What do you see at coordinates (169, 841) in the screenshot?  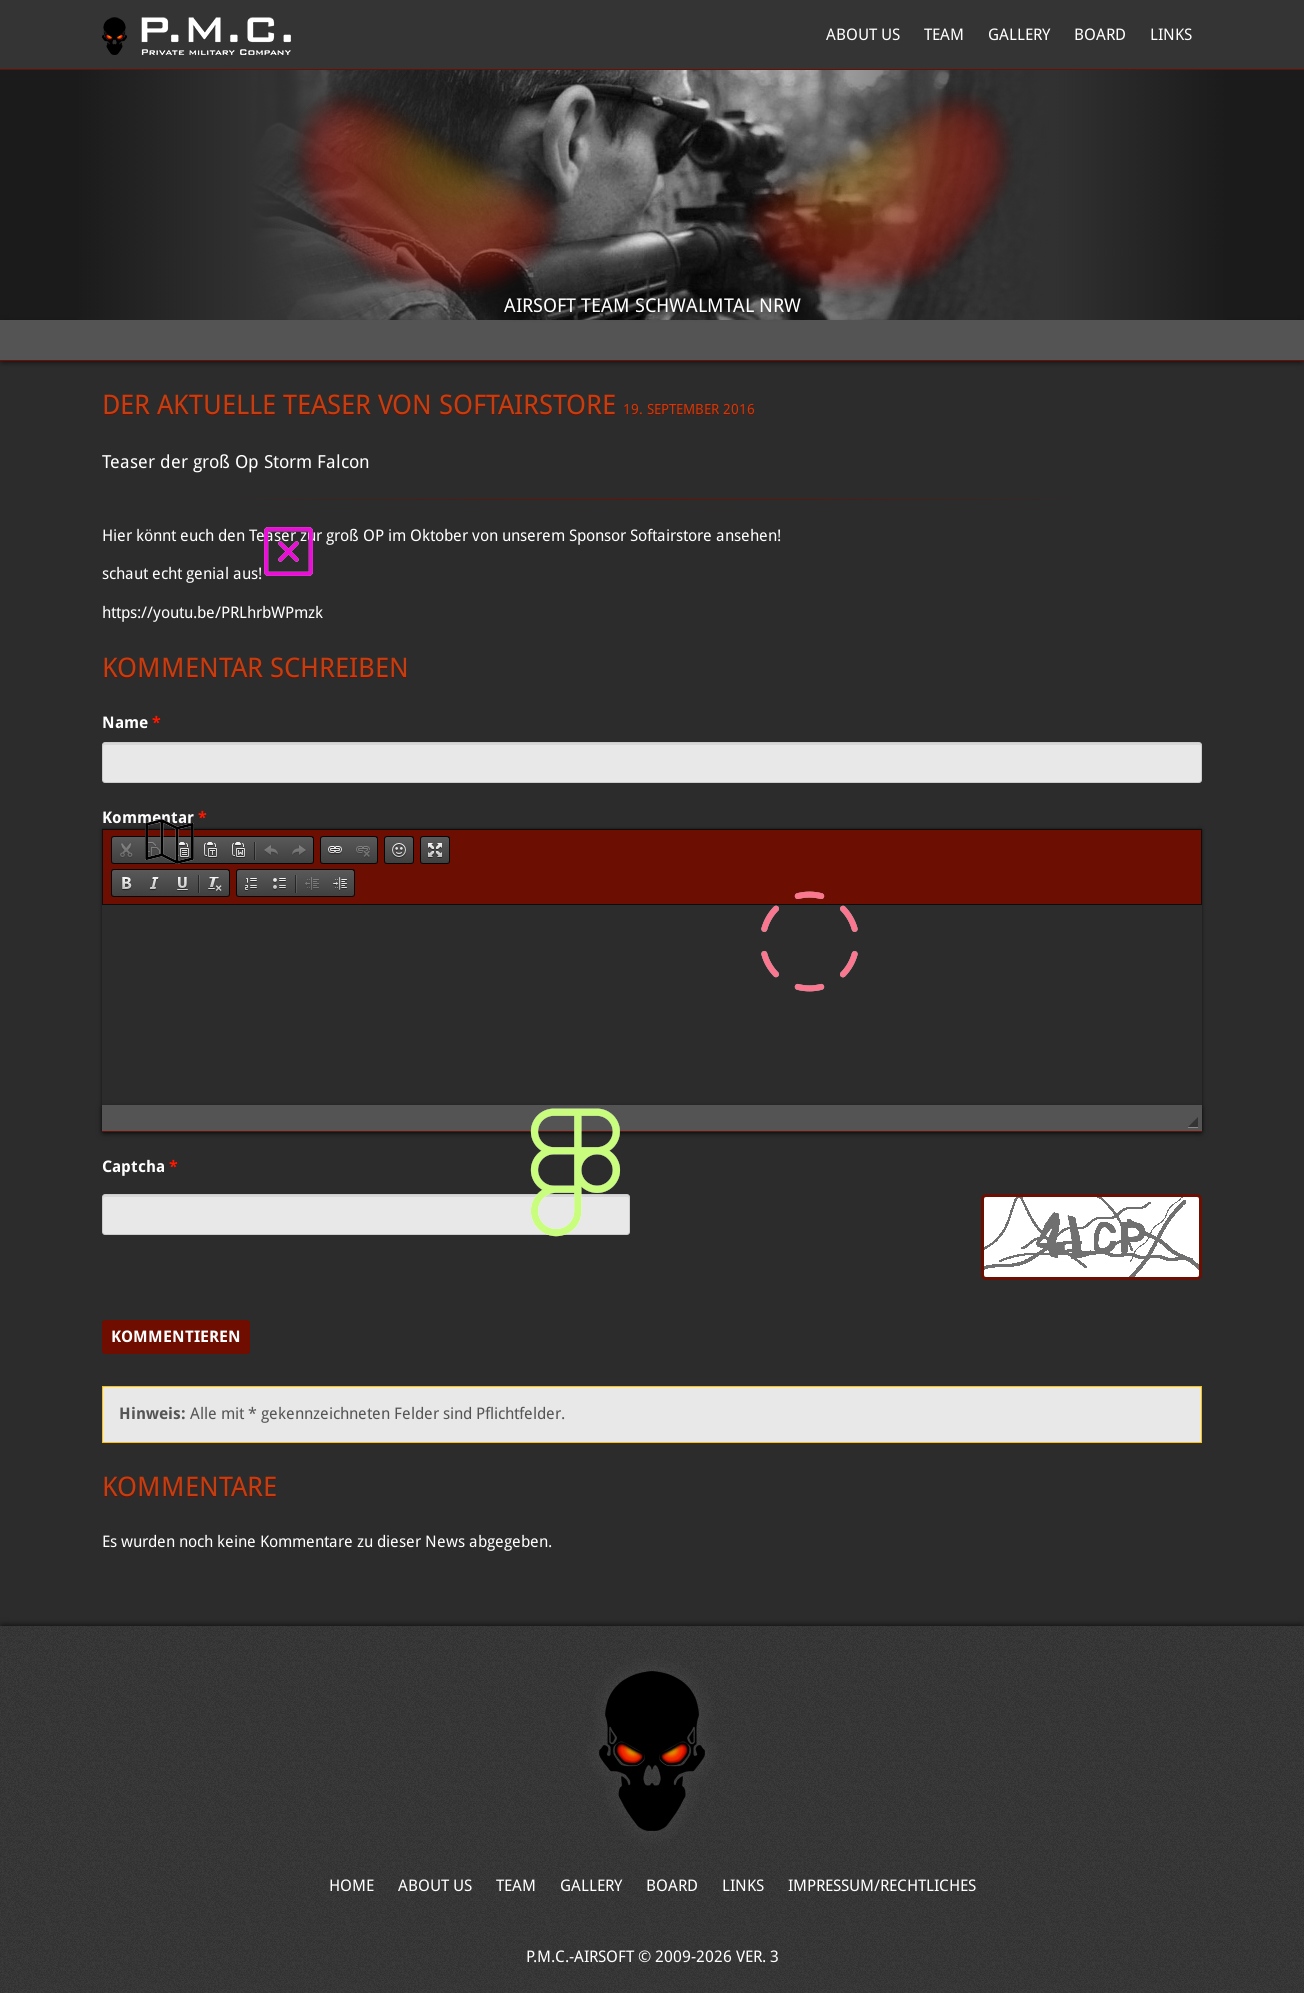 I see `view map or navigation` at bounding box center [169, 841].